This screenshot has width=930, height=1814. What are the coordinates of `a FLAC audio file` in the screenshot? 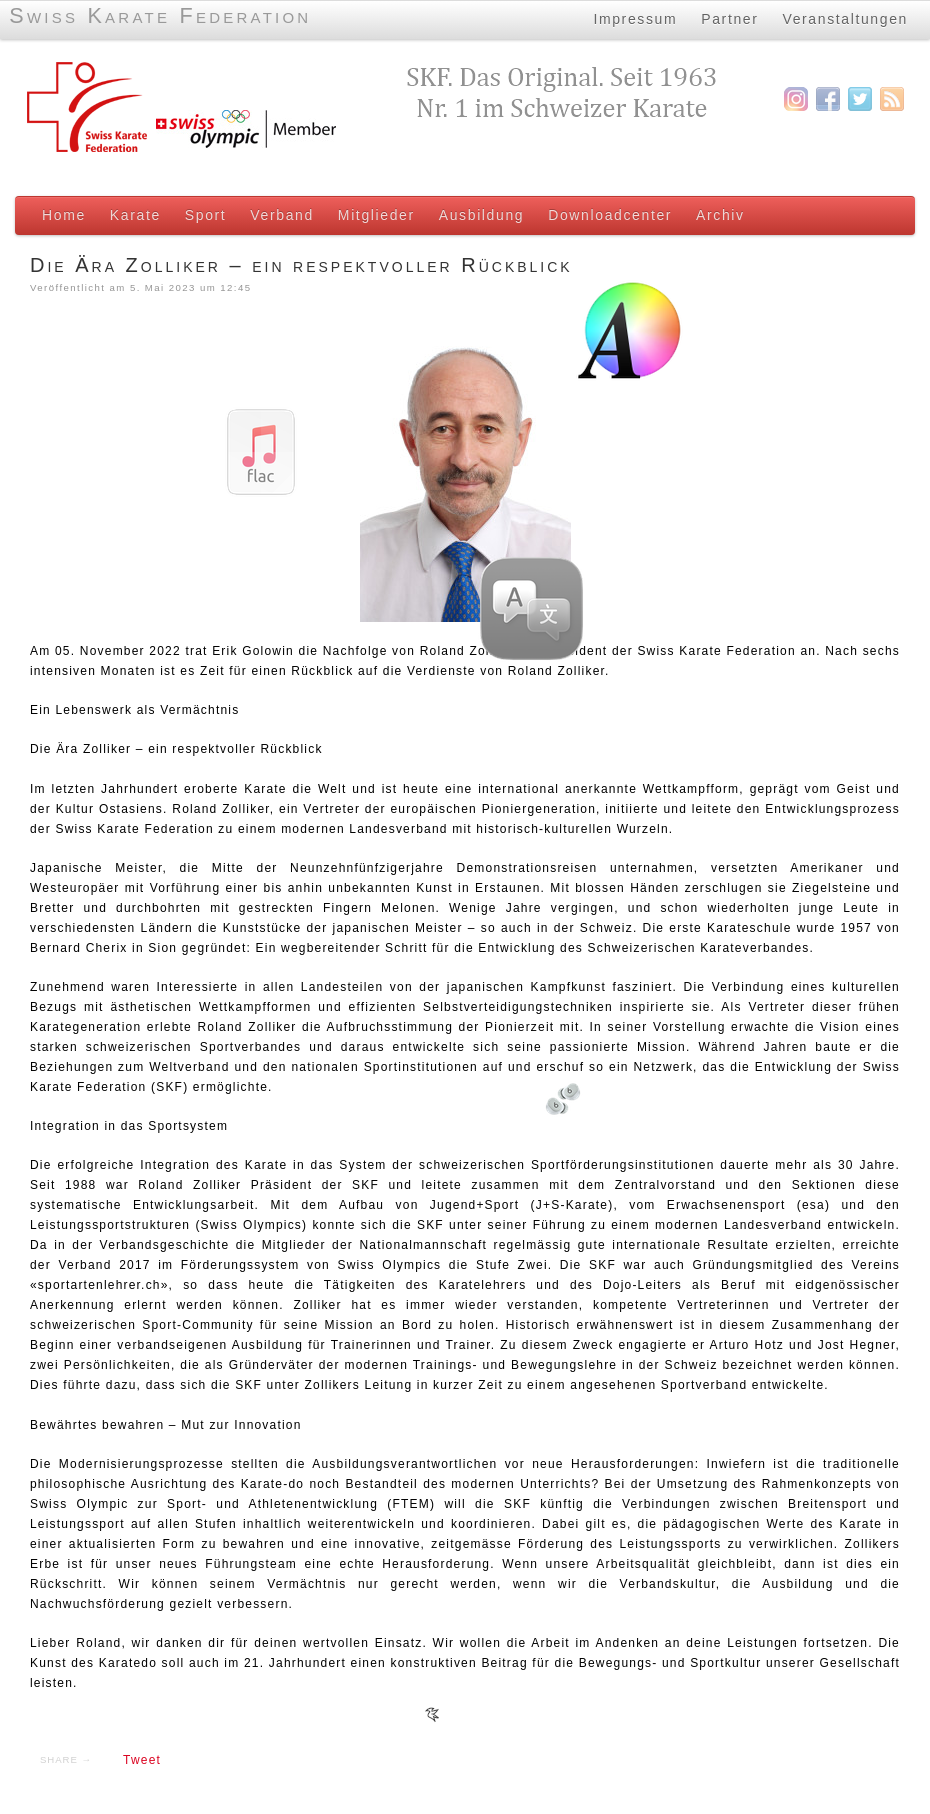 It's located at (261, 452).